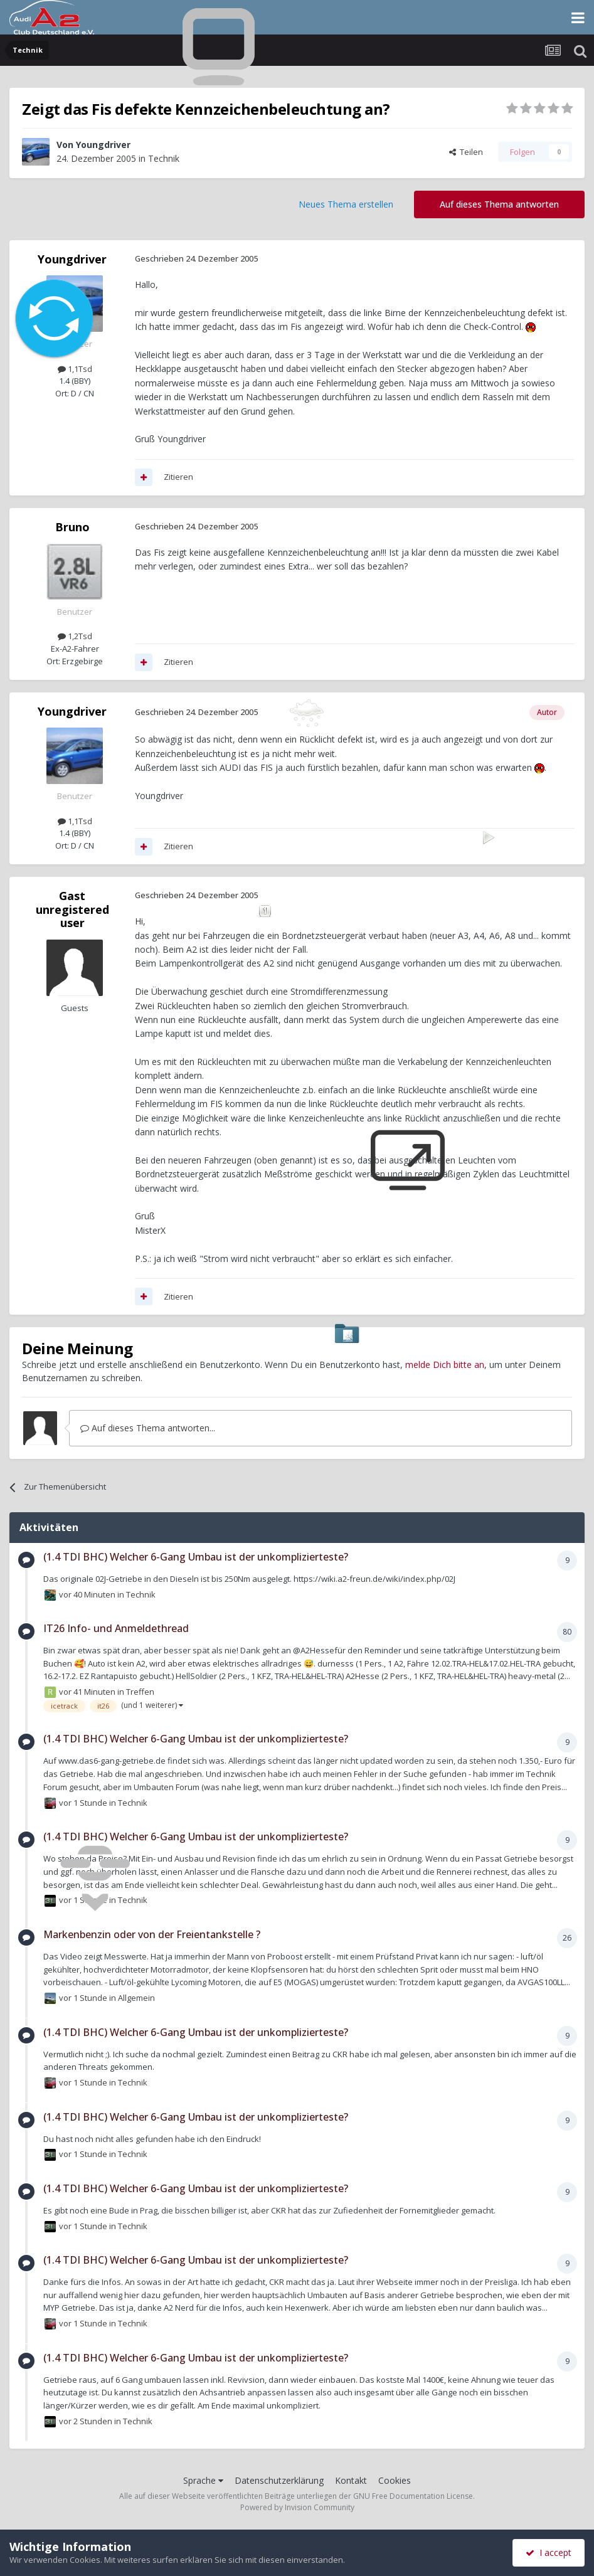  I want to click on access desktop sharing settings, so click(408, 1158).